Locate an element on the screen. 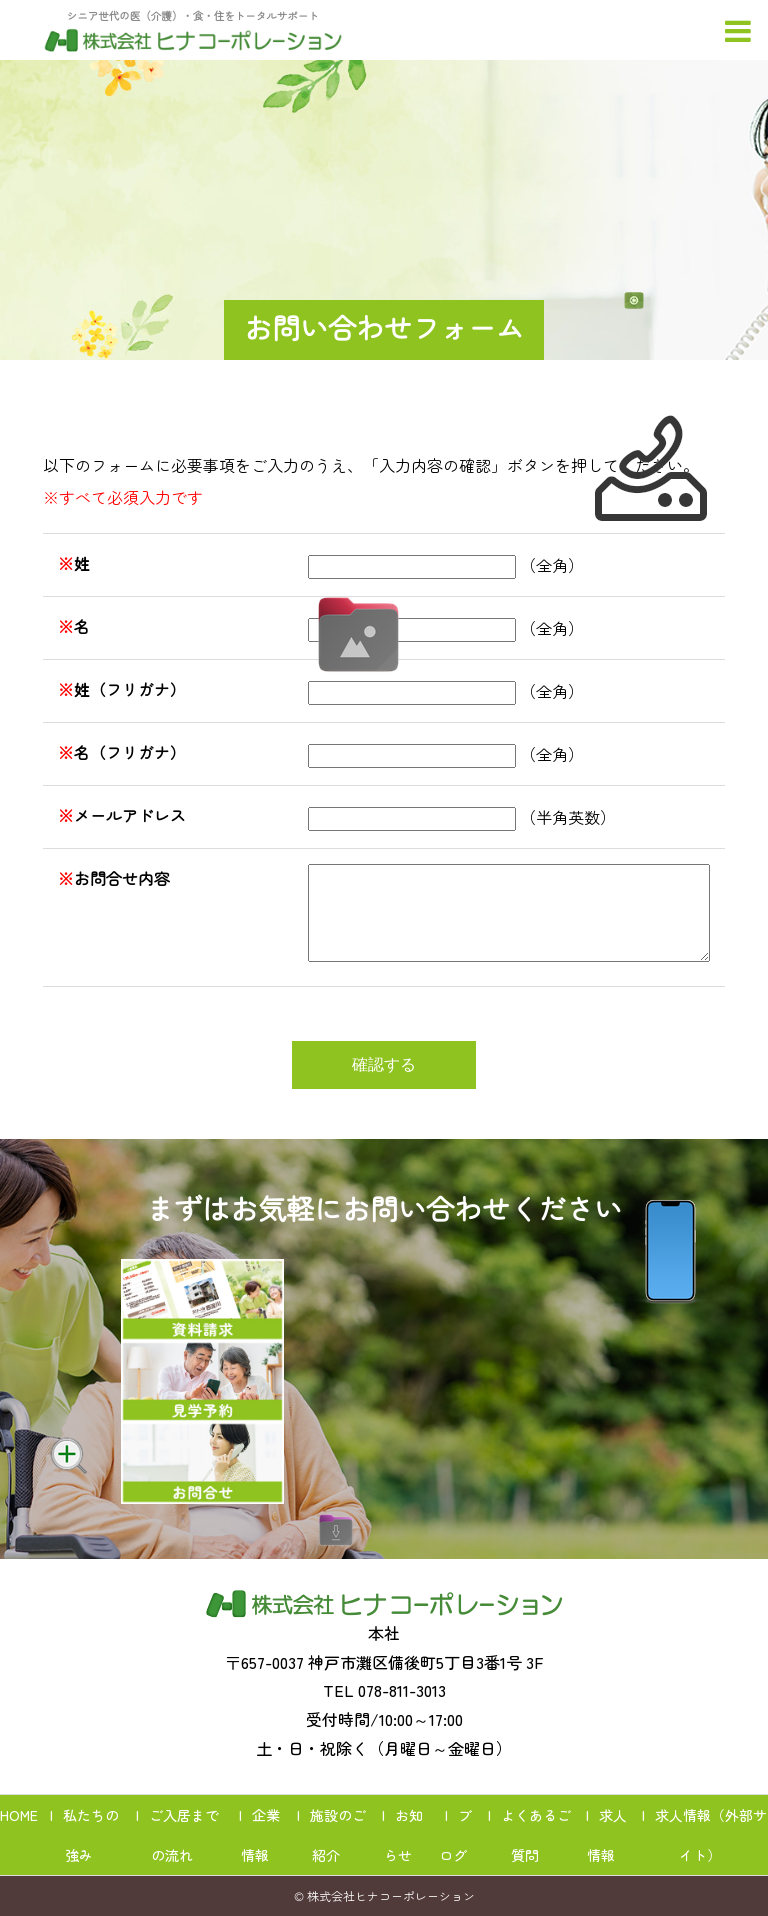 This screenshot has width=768, height=1916. open downloads folder is located at coordinates (336, 1530).